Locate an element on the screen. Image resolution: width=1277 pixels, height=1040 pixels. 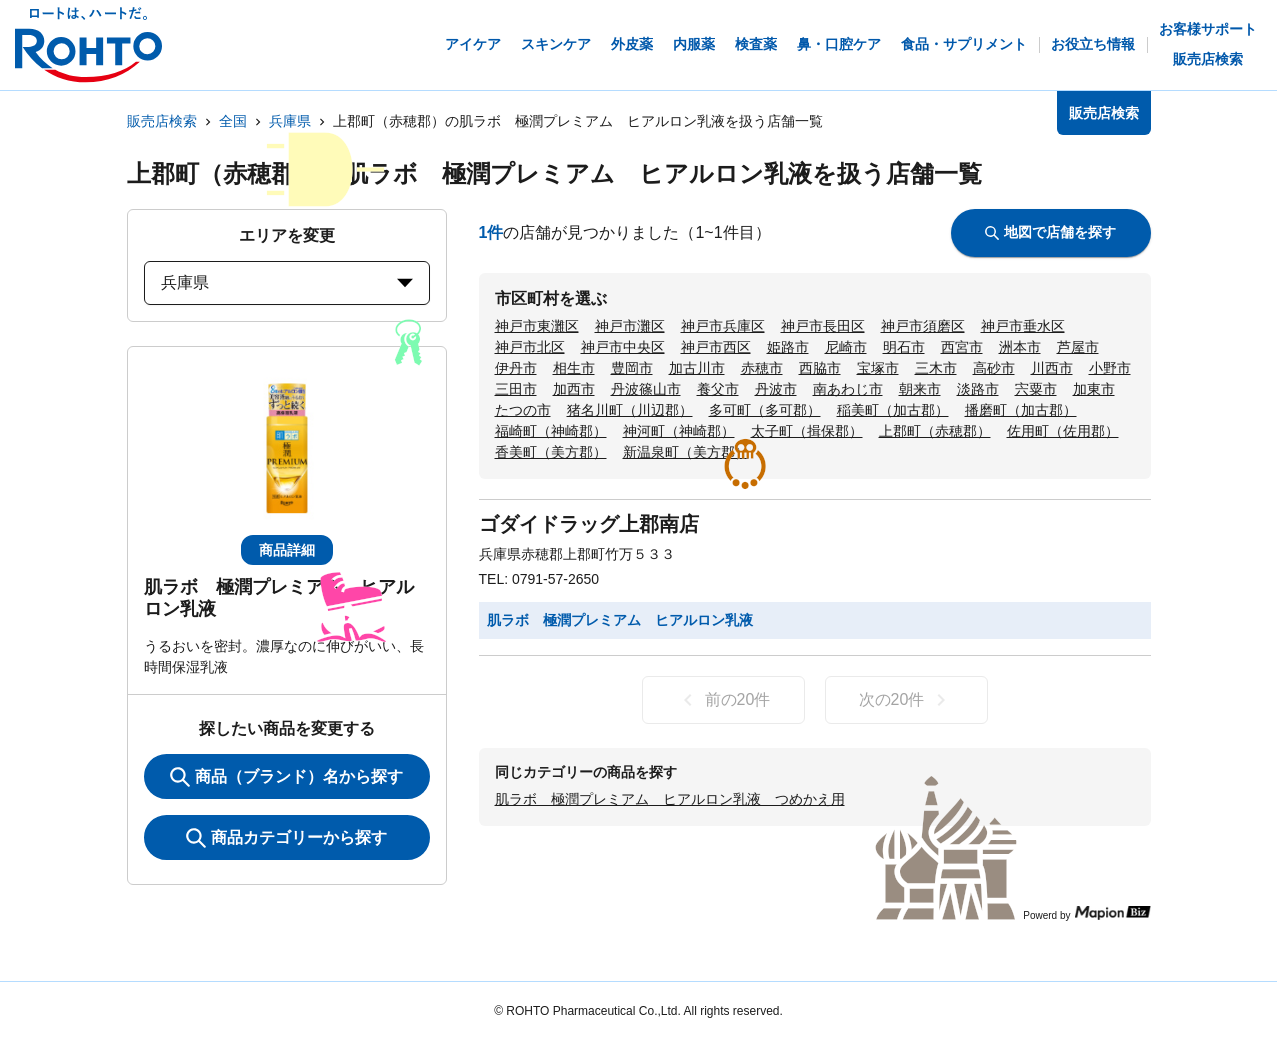
hazard warning indicating slippery surface is located at coordinates (351, 606).